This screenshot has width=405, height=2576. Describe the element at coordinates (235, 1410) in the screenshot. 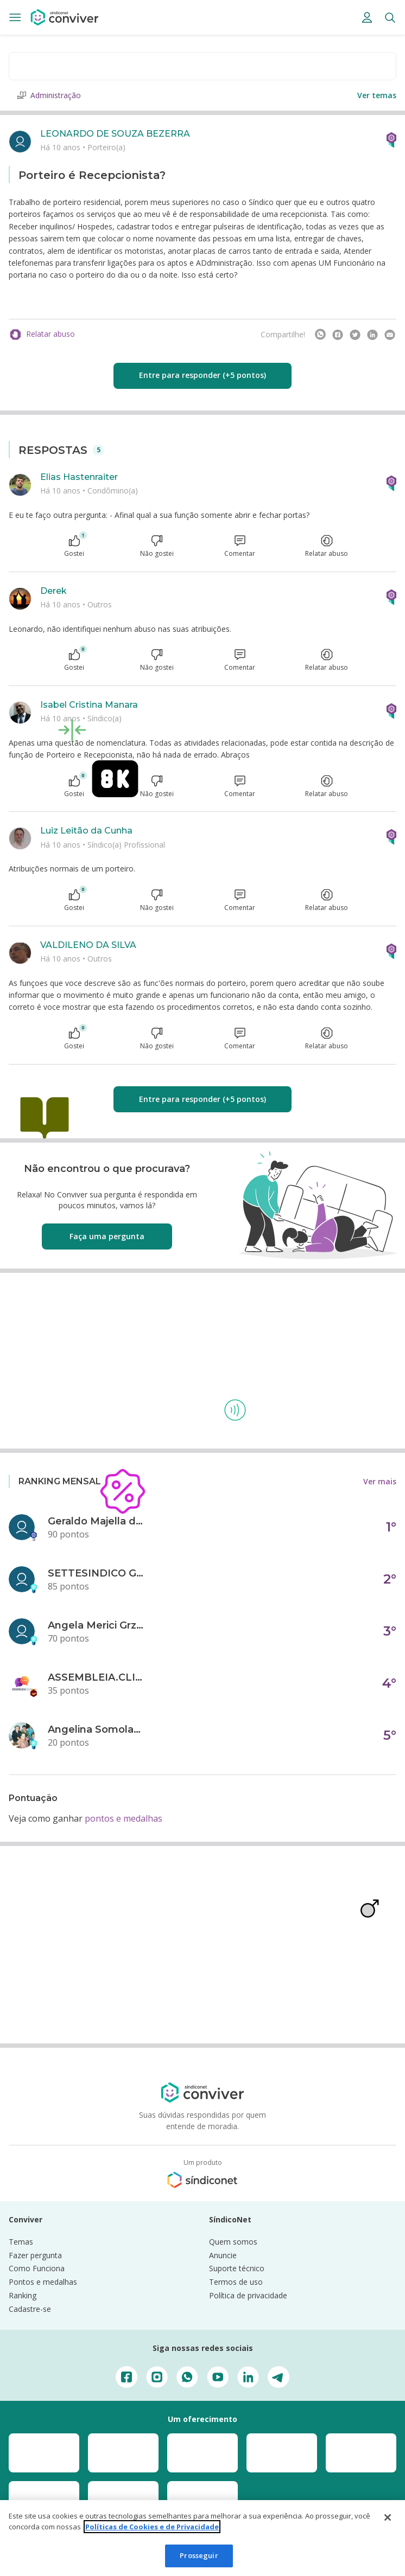

I see `tap to pay with contactless payment` at that location.